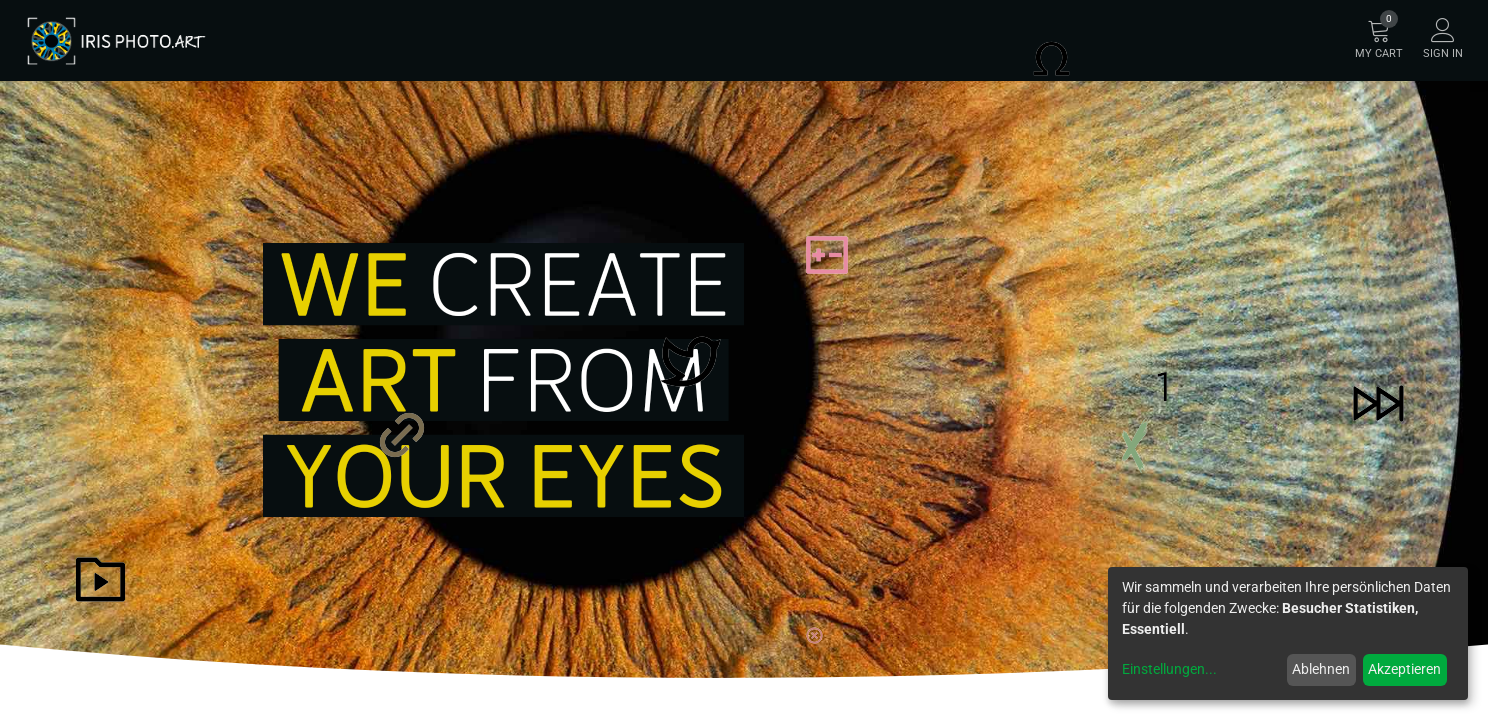 The width and height of the screenshot is (1488, 720). What do you see at coordinates (1378, 403) in the screenshot?
I see `skip to the end of the current track` at bounding box center [1378, 403].